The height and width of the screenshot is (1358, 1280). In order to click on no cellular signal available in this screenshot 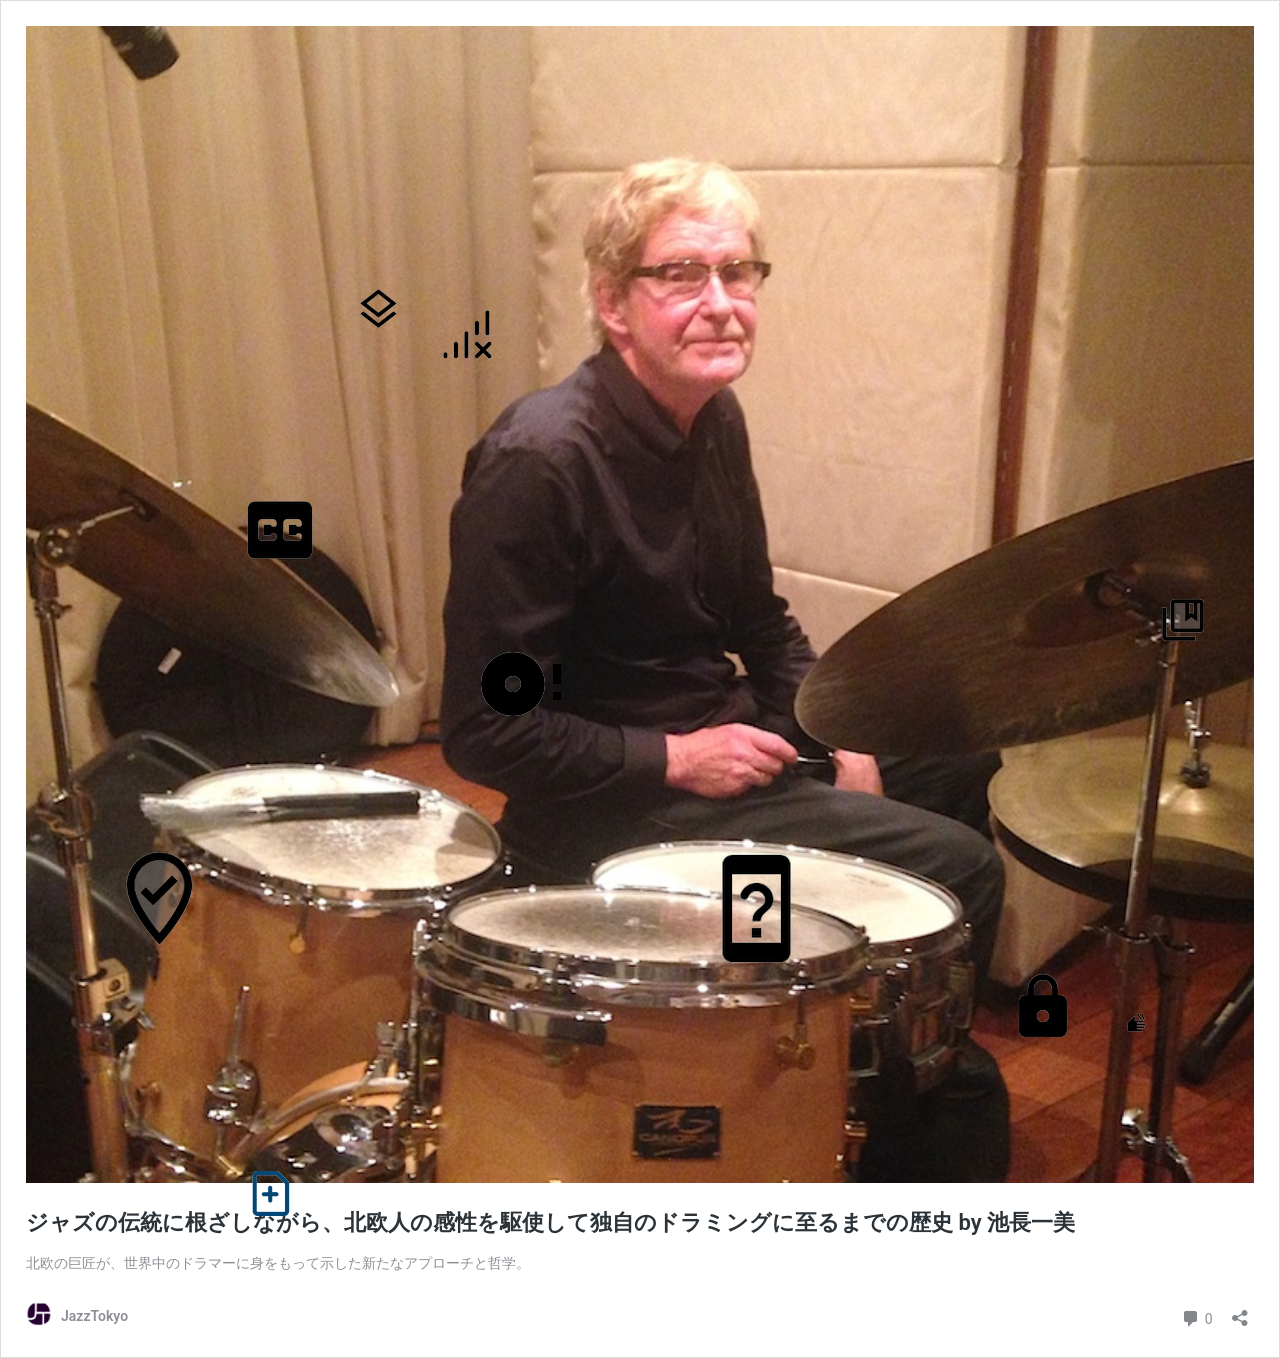, I will do `click(468, 337)`.